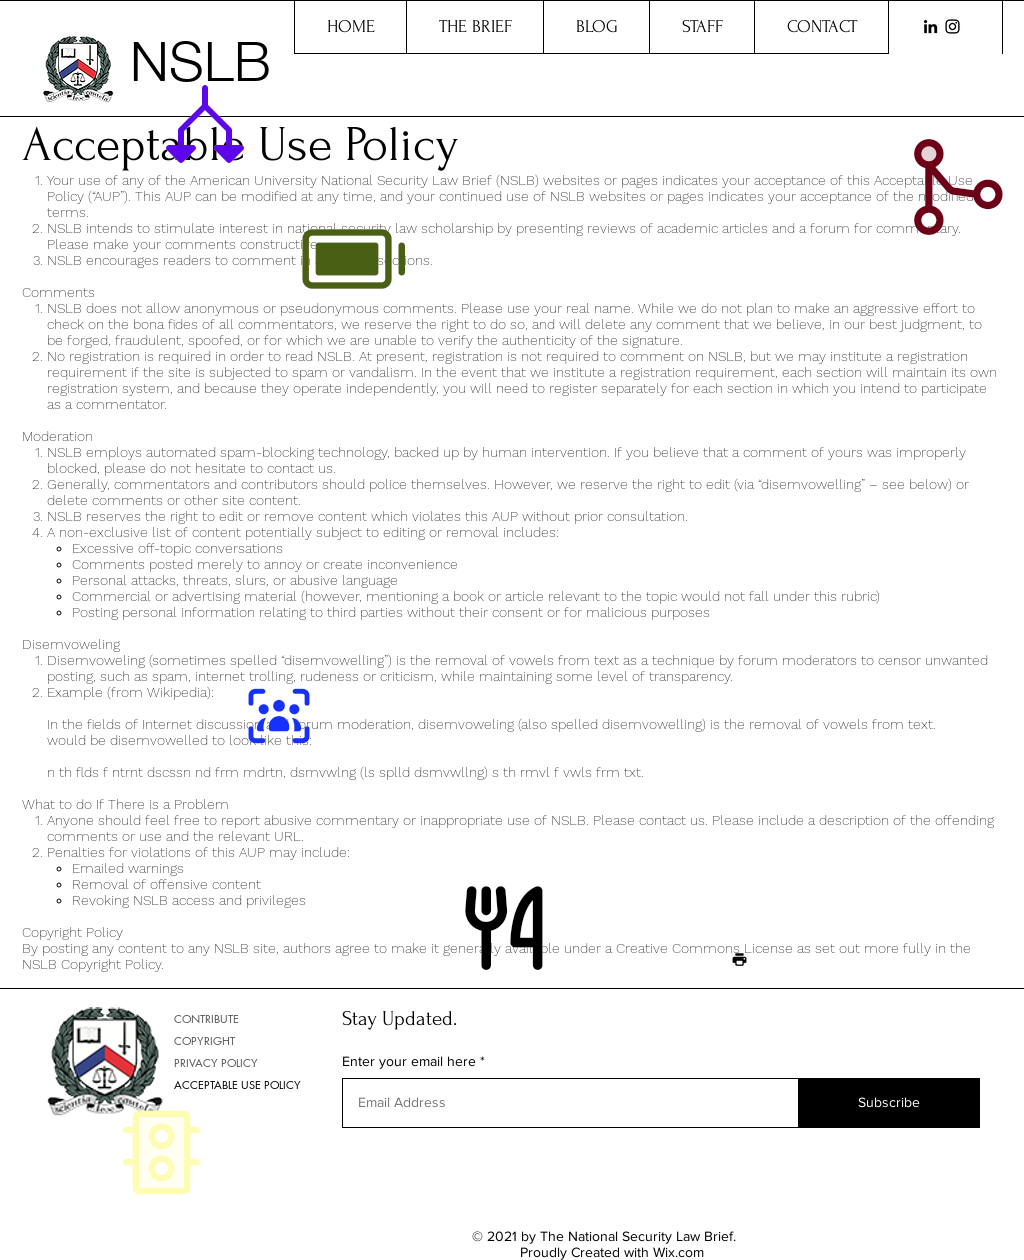  Describe the element at coordinates (279, 716) in the screenshot. I see `scan or detect people in frame` at that location.